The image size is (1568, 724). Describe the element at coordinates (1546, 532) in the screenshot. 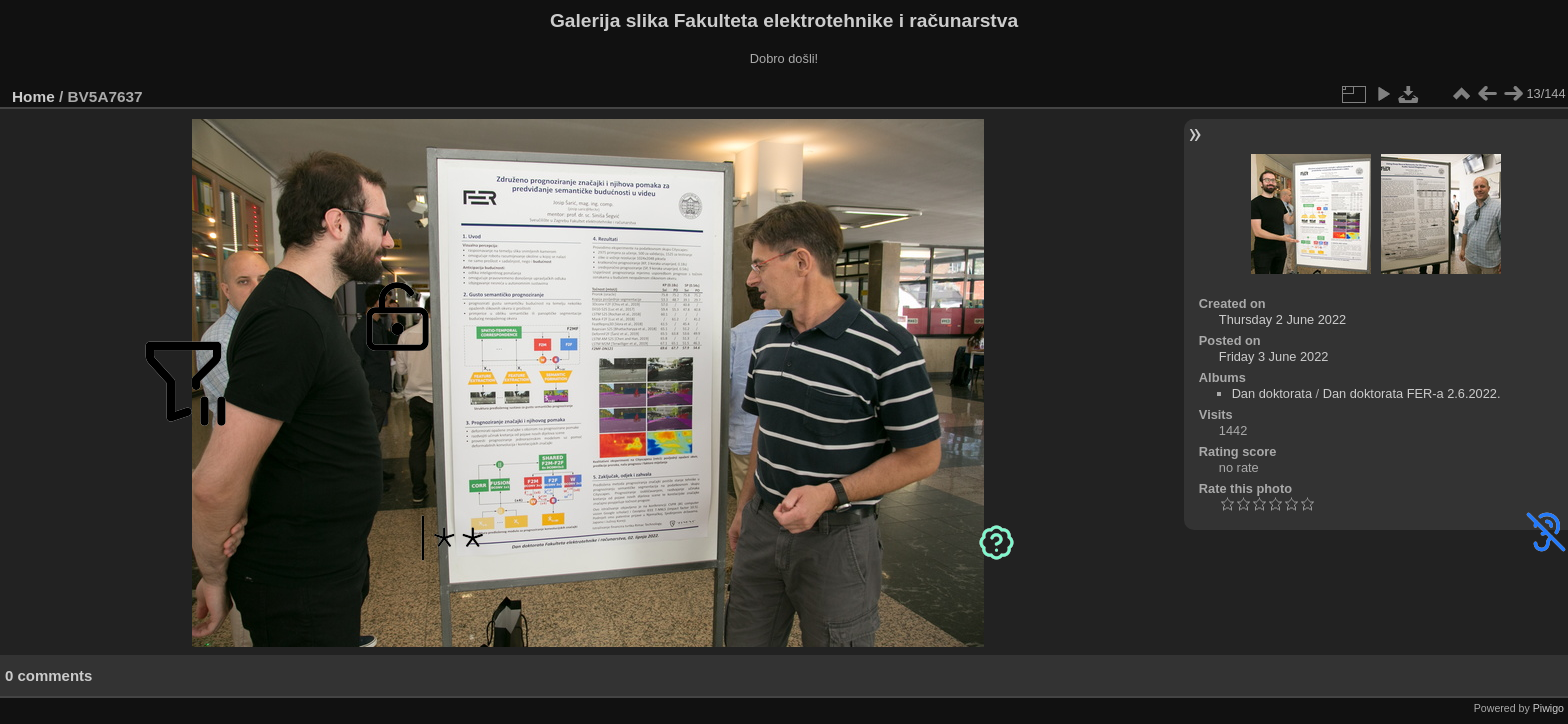

I see `mute audio or disable sound` at that location.